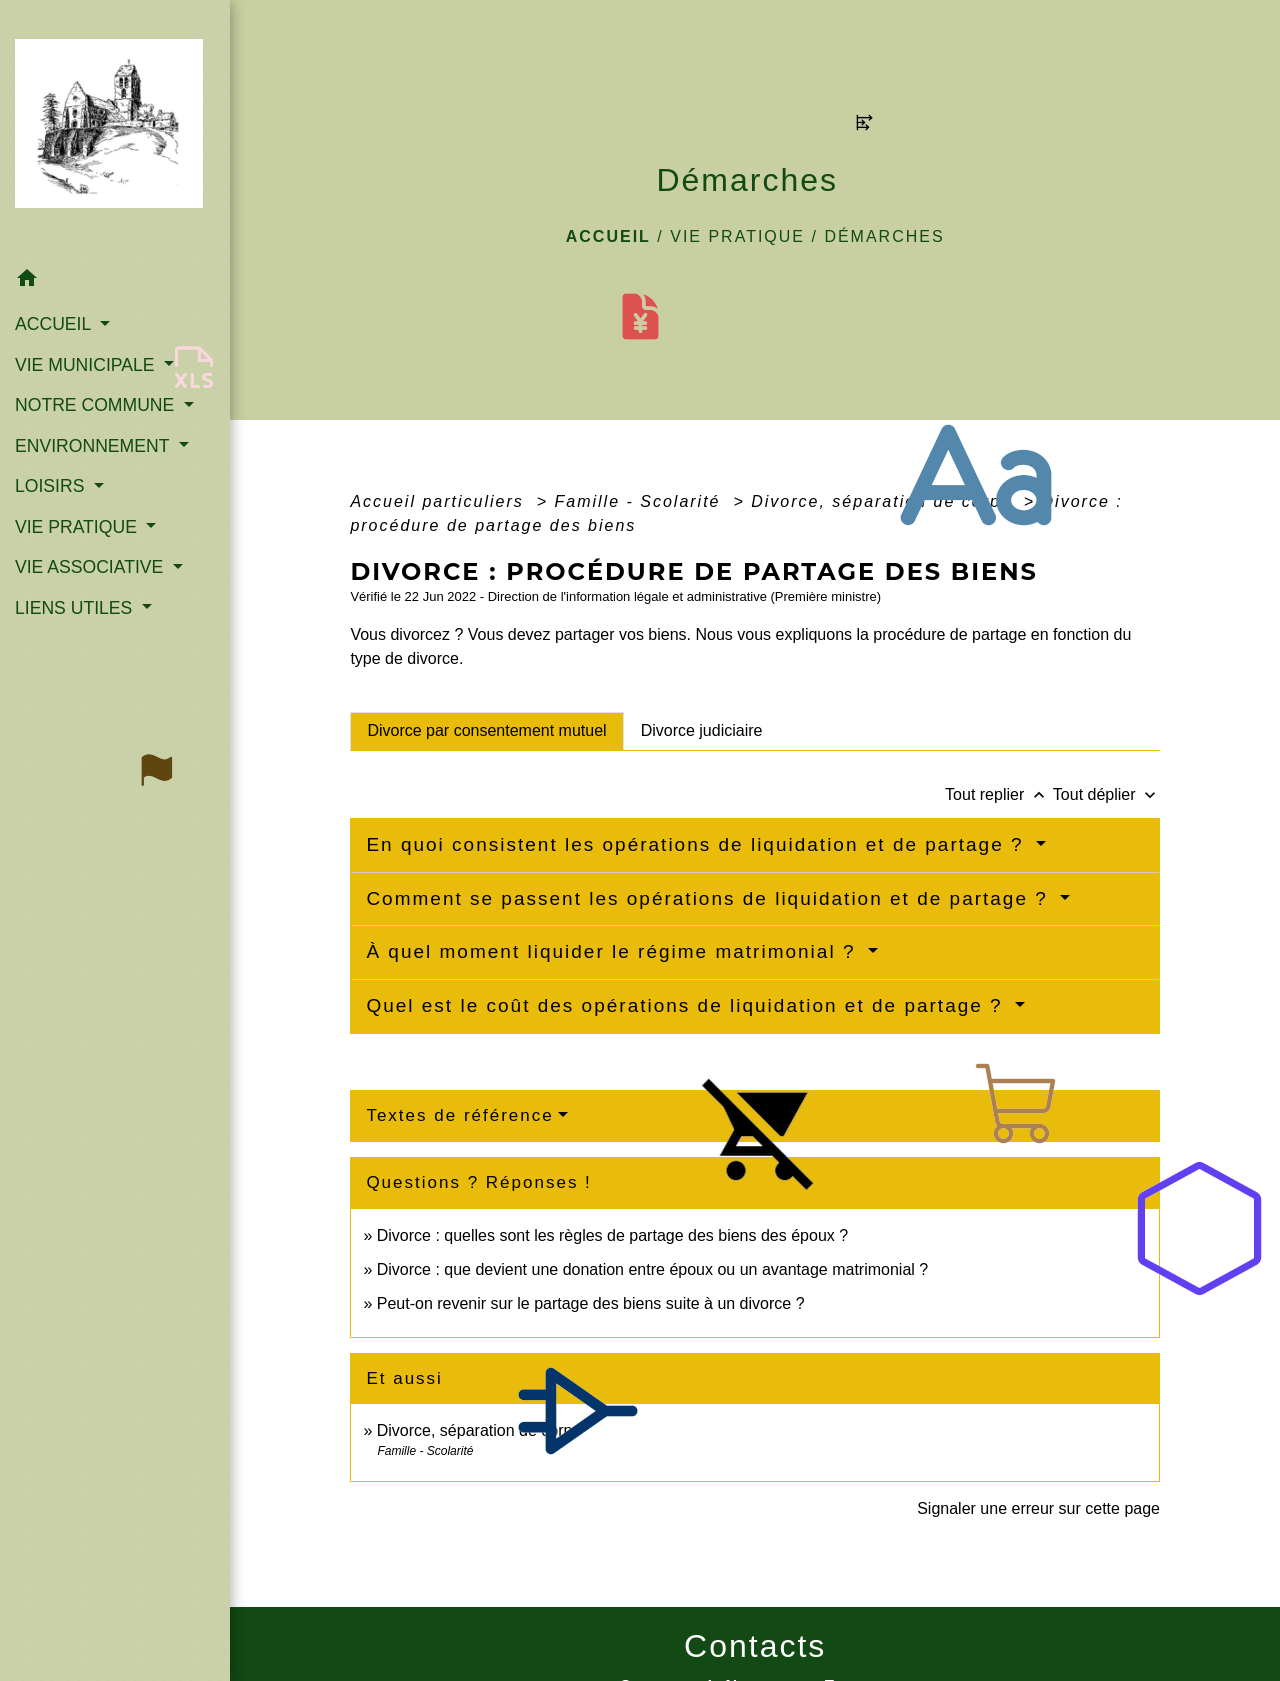 The image size is (1280, 1681). What do you see at coordinates (760, 1131) in the screenshot?
I see `remove item from shopping cart` at bounding box center [760, 1131].